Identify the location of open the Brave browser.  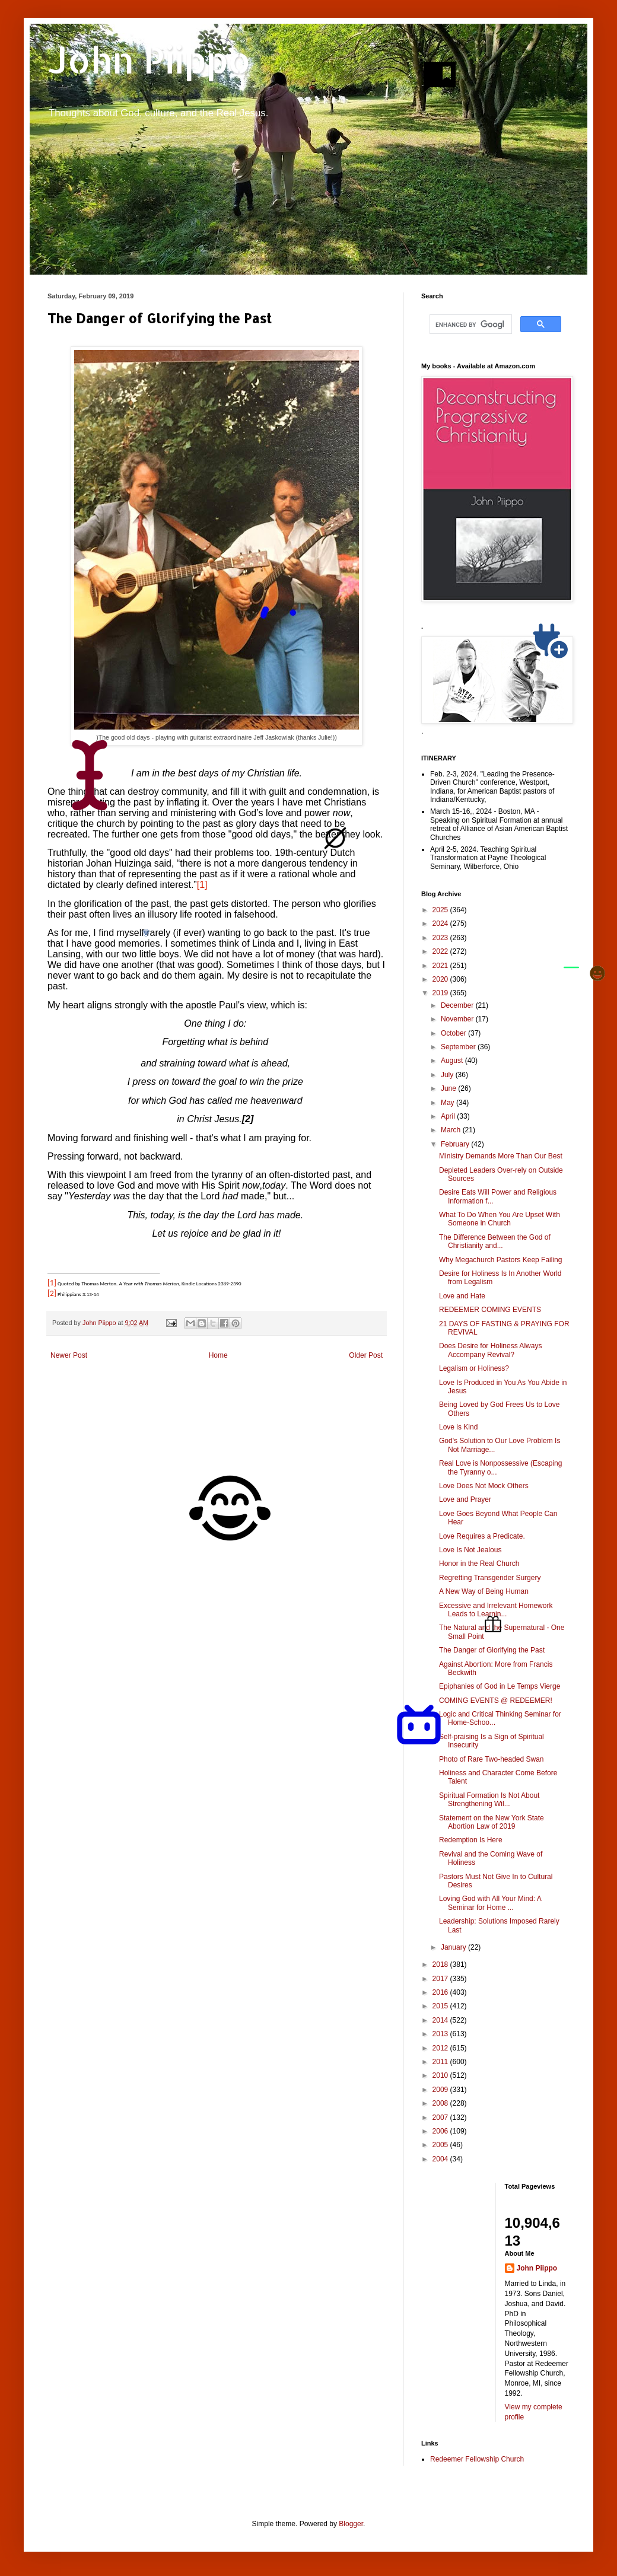
(146, 933).